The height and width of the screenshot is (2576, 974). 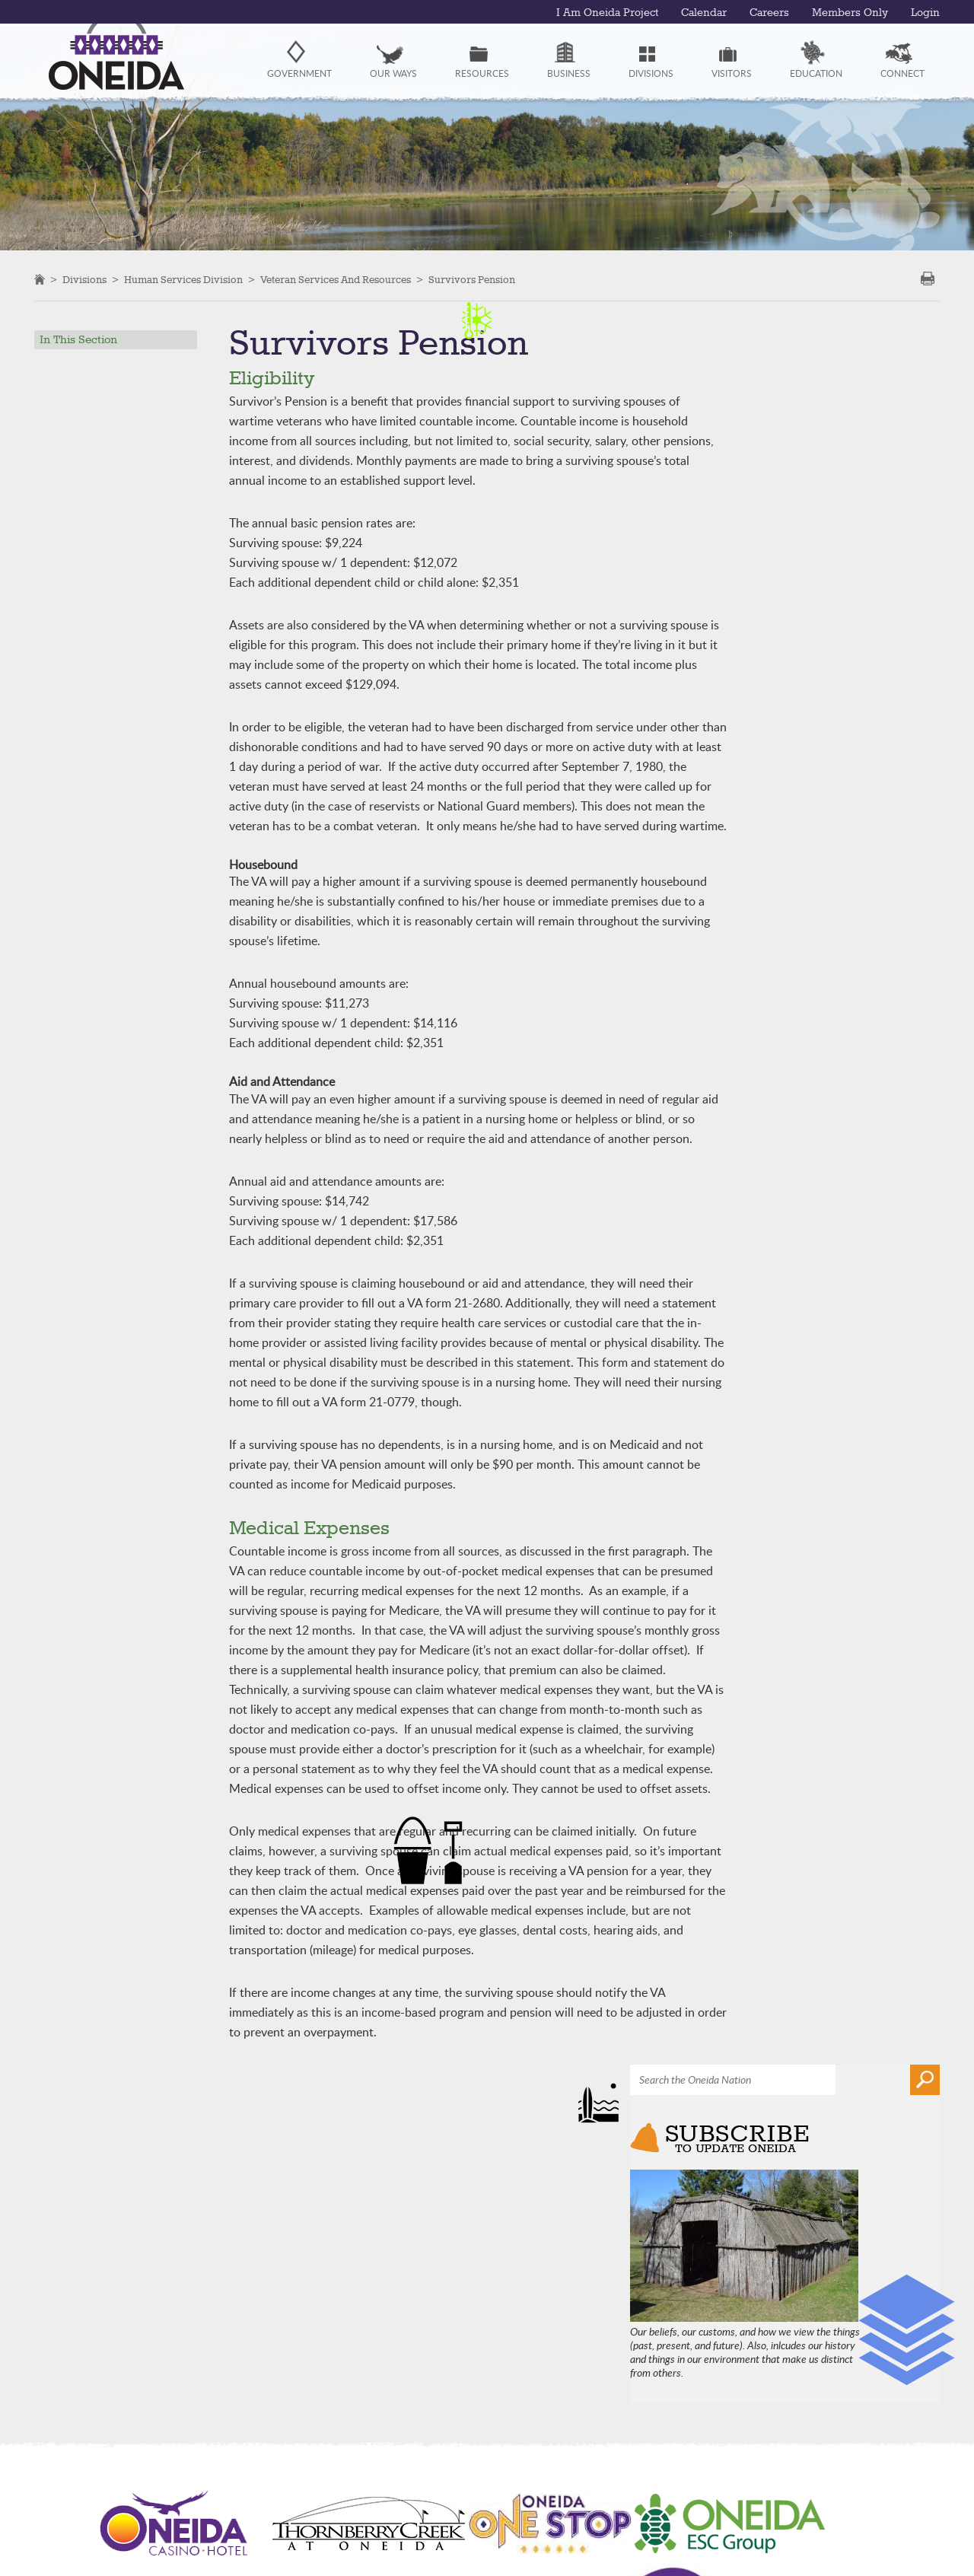 What do you see at coordinates (598, 2102) in the screenshot?
I see `access surfing or water sports activities` at bounding box center [598, 2102].